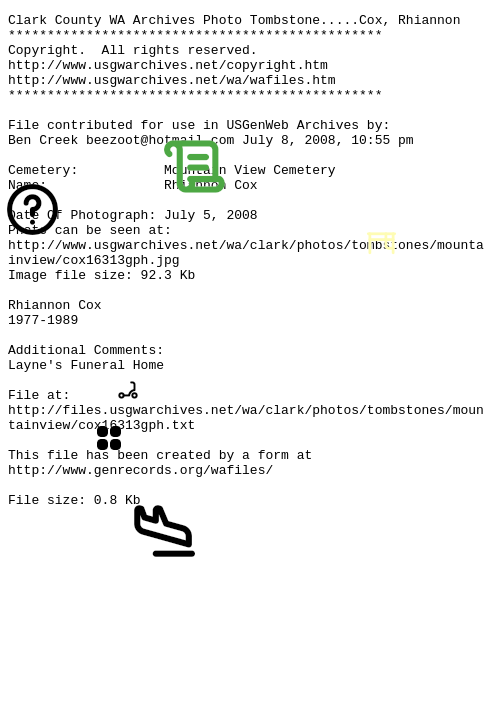 The width and height of the screenshot is (499, 720). What do you see at coordinates (109, 438) in the screenshot?
I see `view items in grid layout` at bounding box center [109, 438].